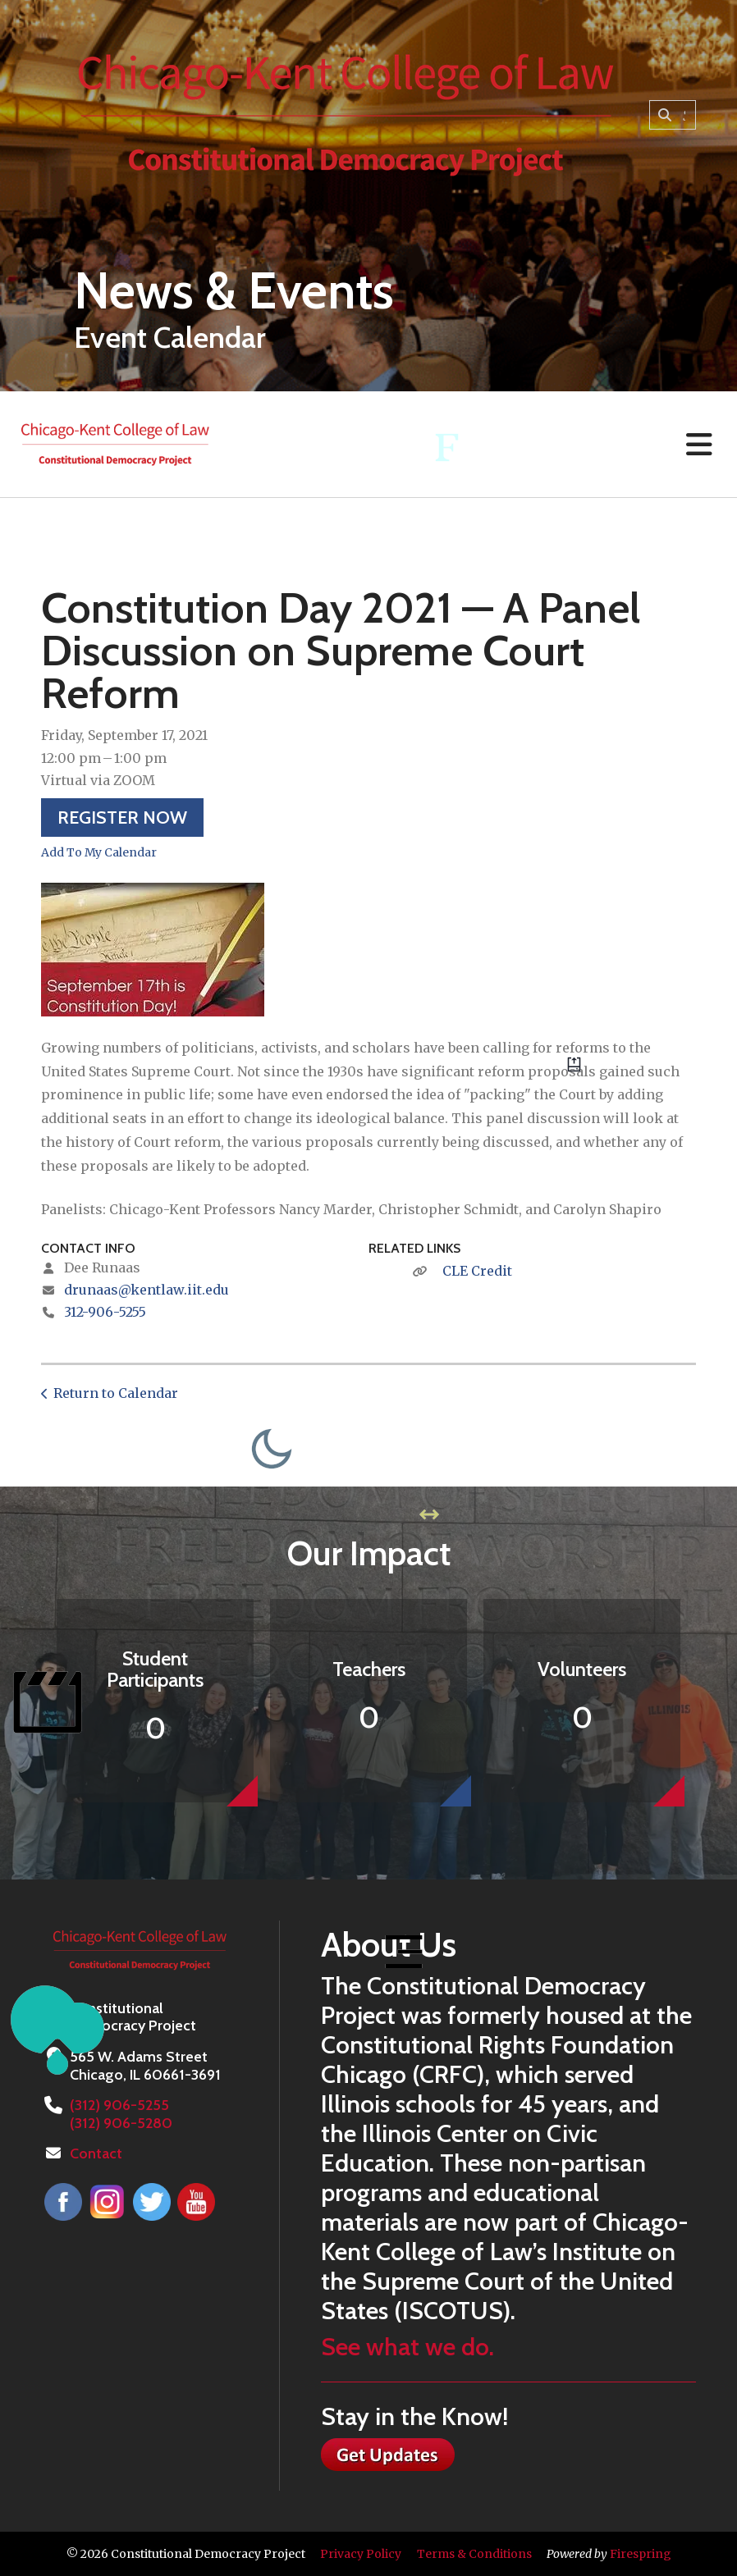 Image resolution: width=737 pixels, height=2576 pixels. What do you see at coordinates (57, 2028) in the screenshot?
I see `indicates rainy weather conditions` at bounding box center [57, 2028].